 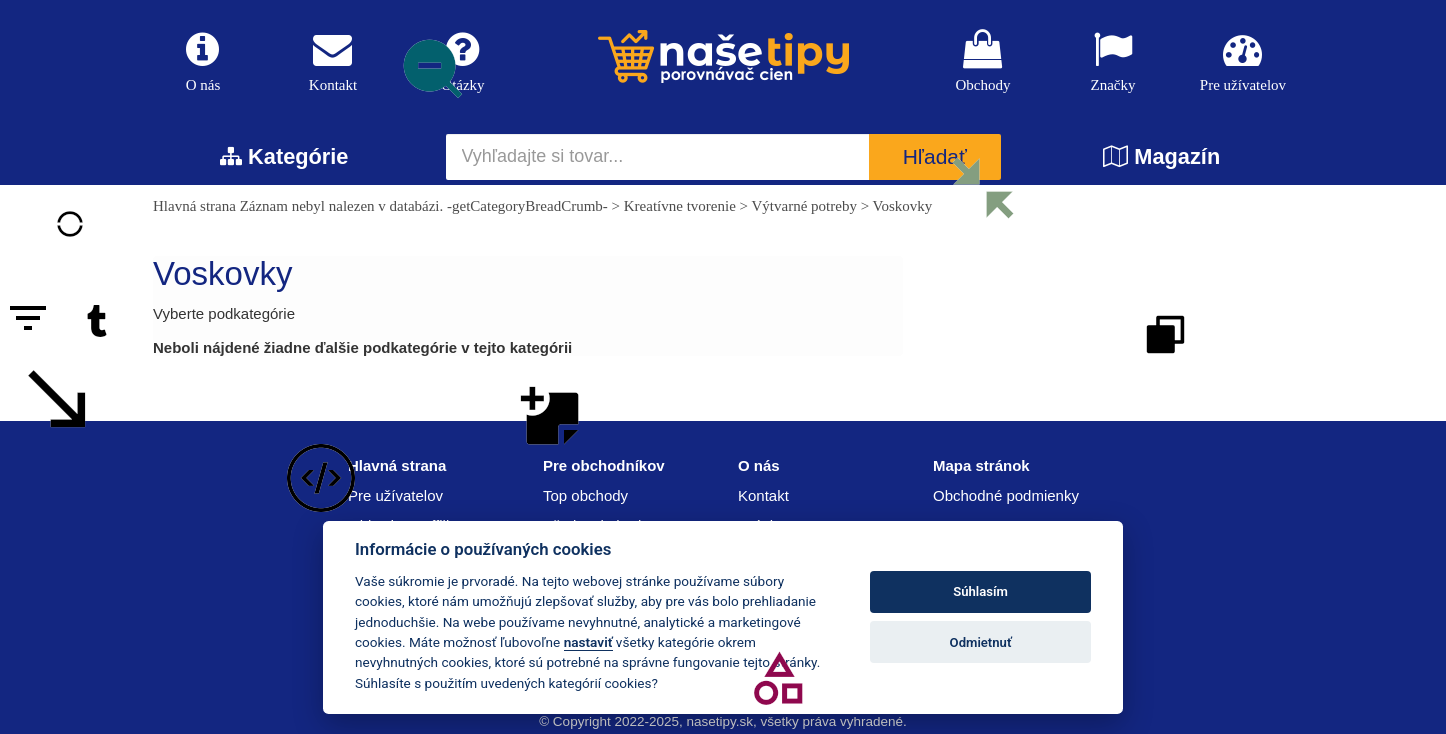 I want to click on open tumblr app, so click(x=97, y=321).